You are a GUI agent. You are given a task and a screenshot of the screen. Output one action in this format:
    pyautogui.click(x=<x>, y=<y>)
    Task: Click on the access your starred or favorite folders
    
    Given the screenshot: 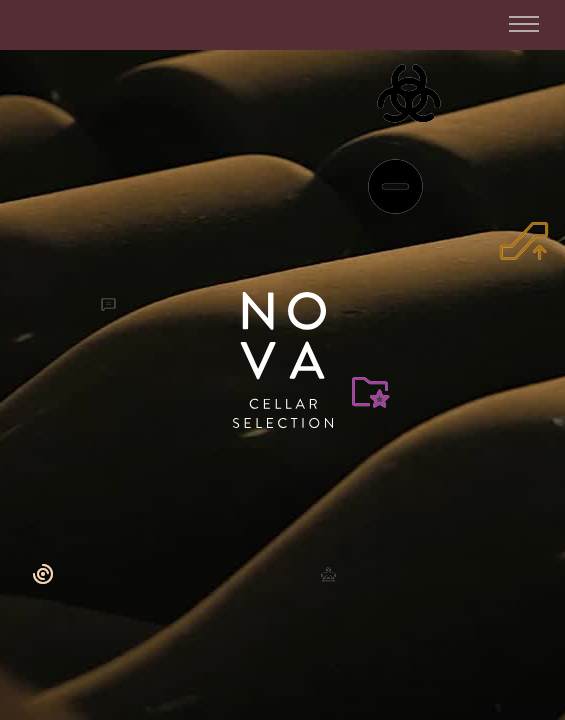 What is the action you would take?
    pyautogui.click(x=370, y=391)
    